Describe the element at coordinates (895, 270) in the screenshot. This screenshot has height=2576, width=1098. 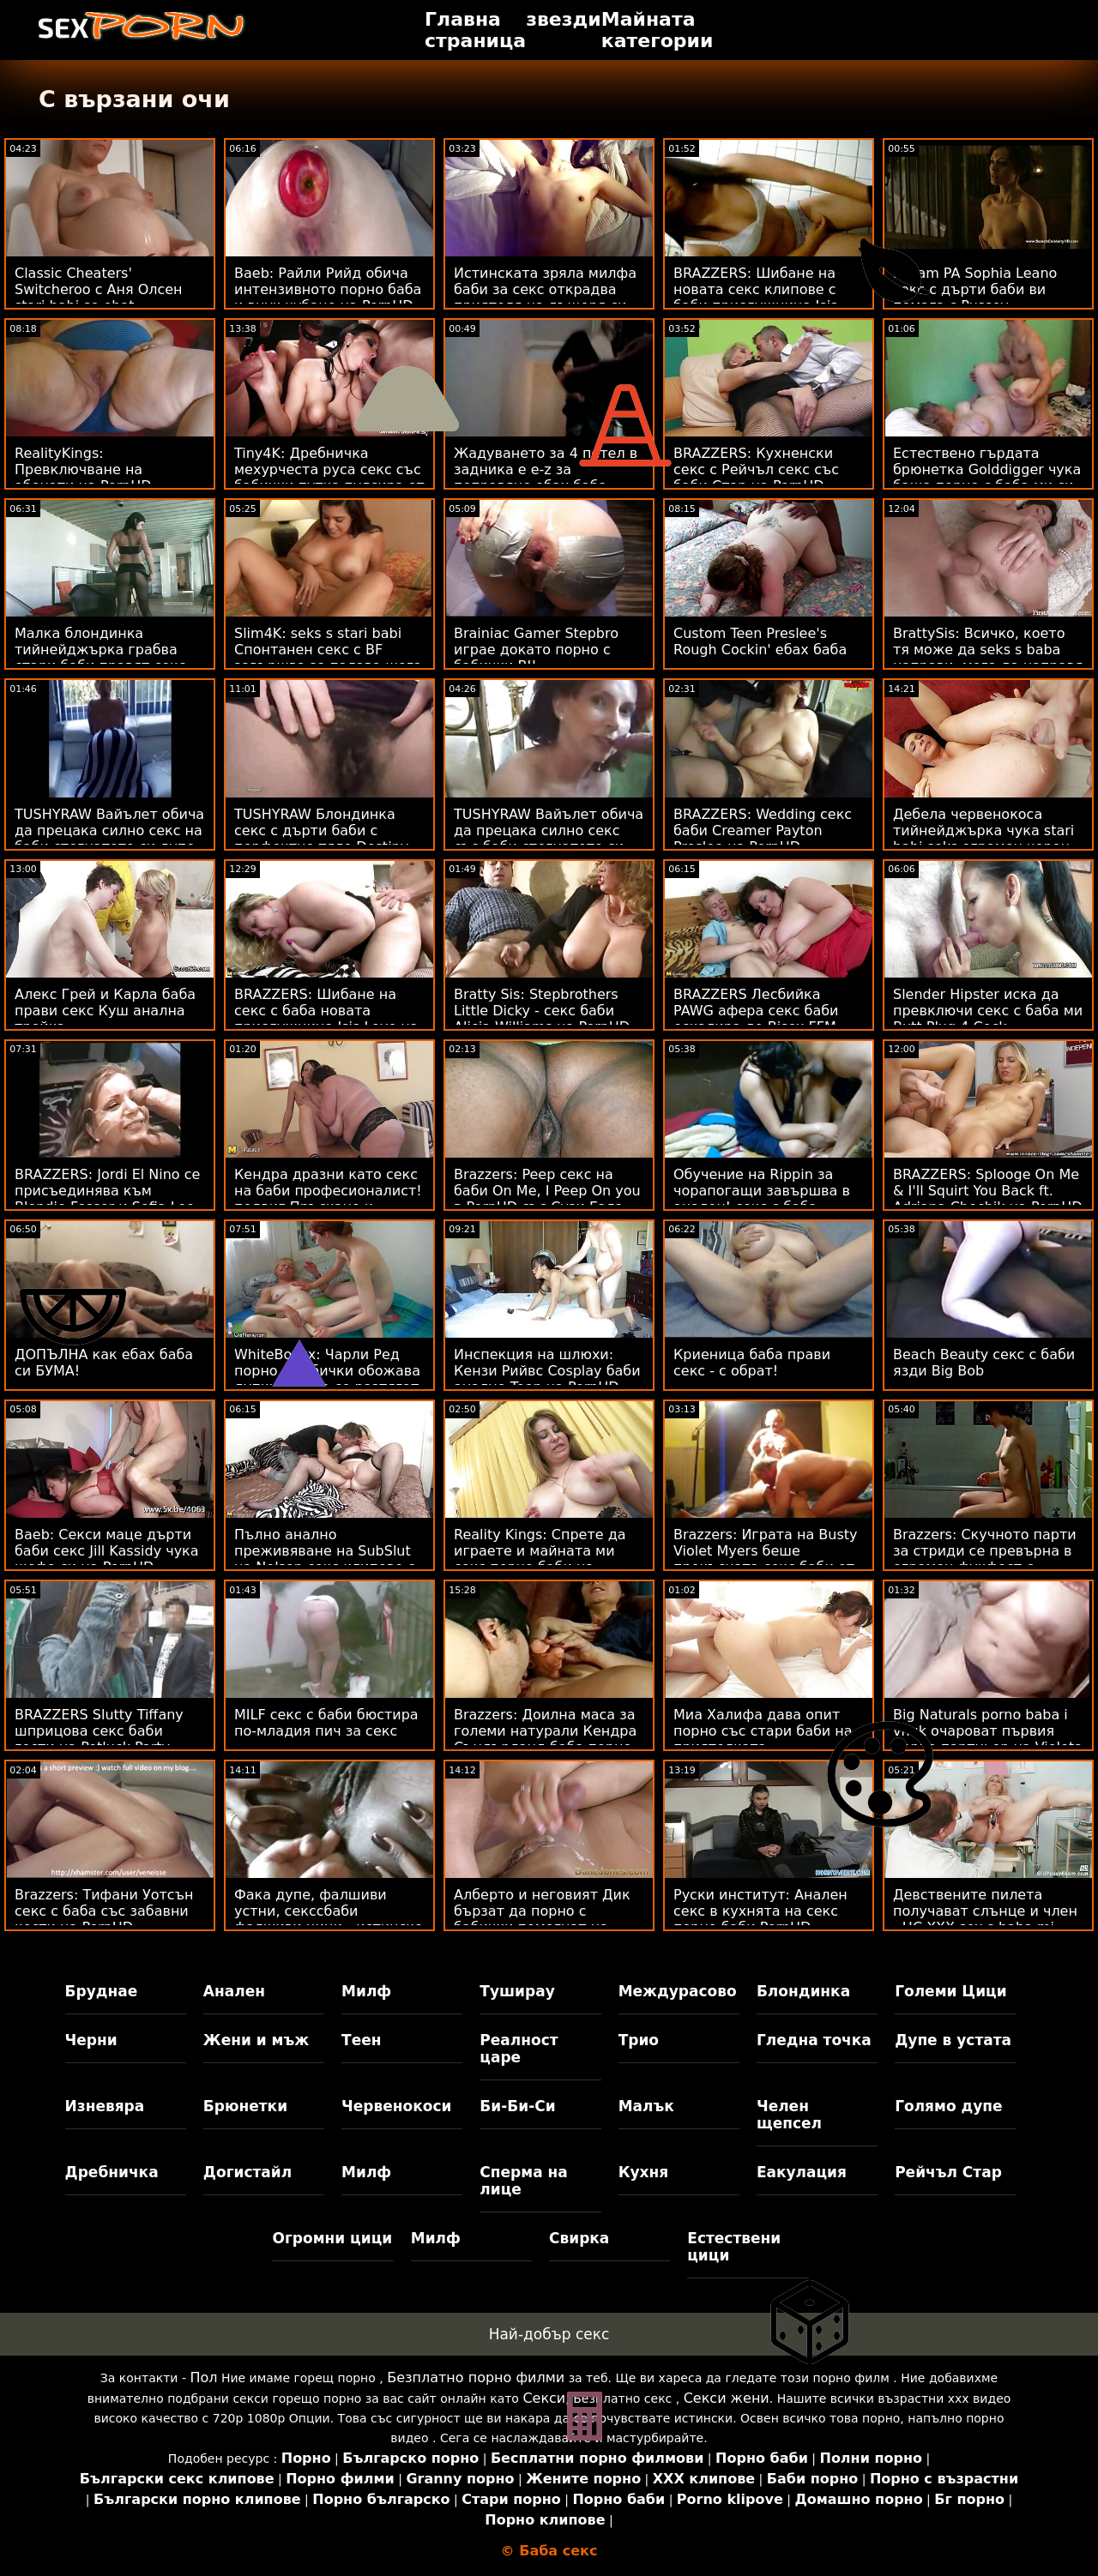
I see `view eco-friendly or sustainable options` at that location.